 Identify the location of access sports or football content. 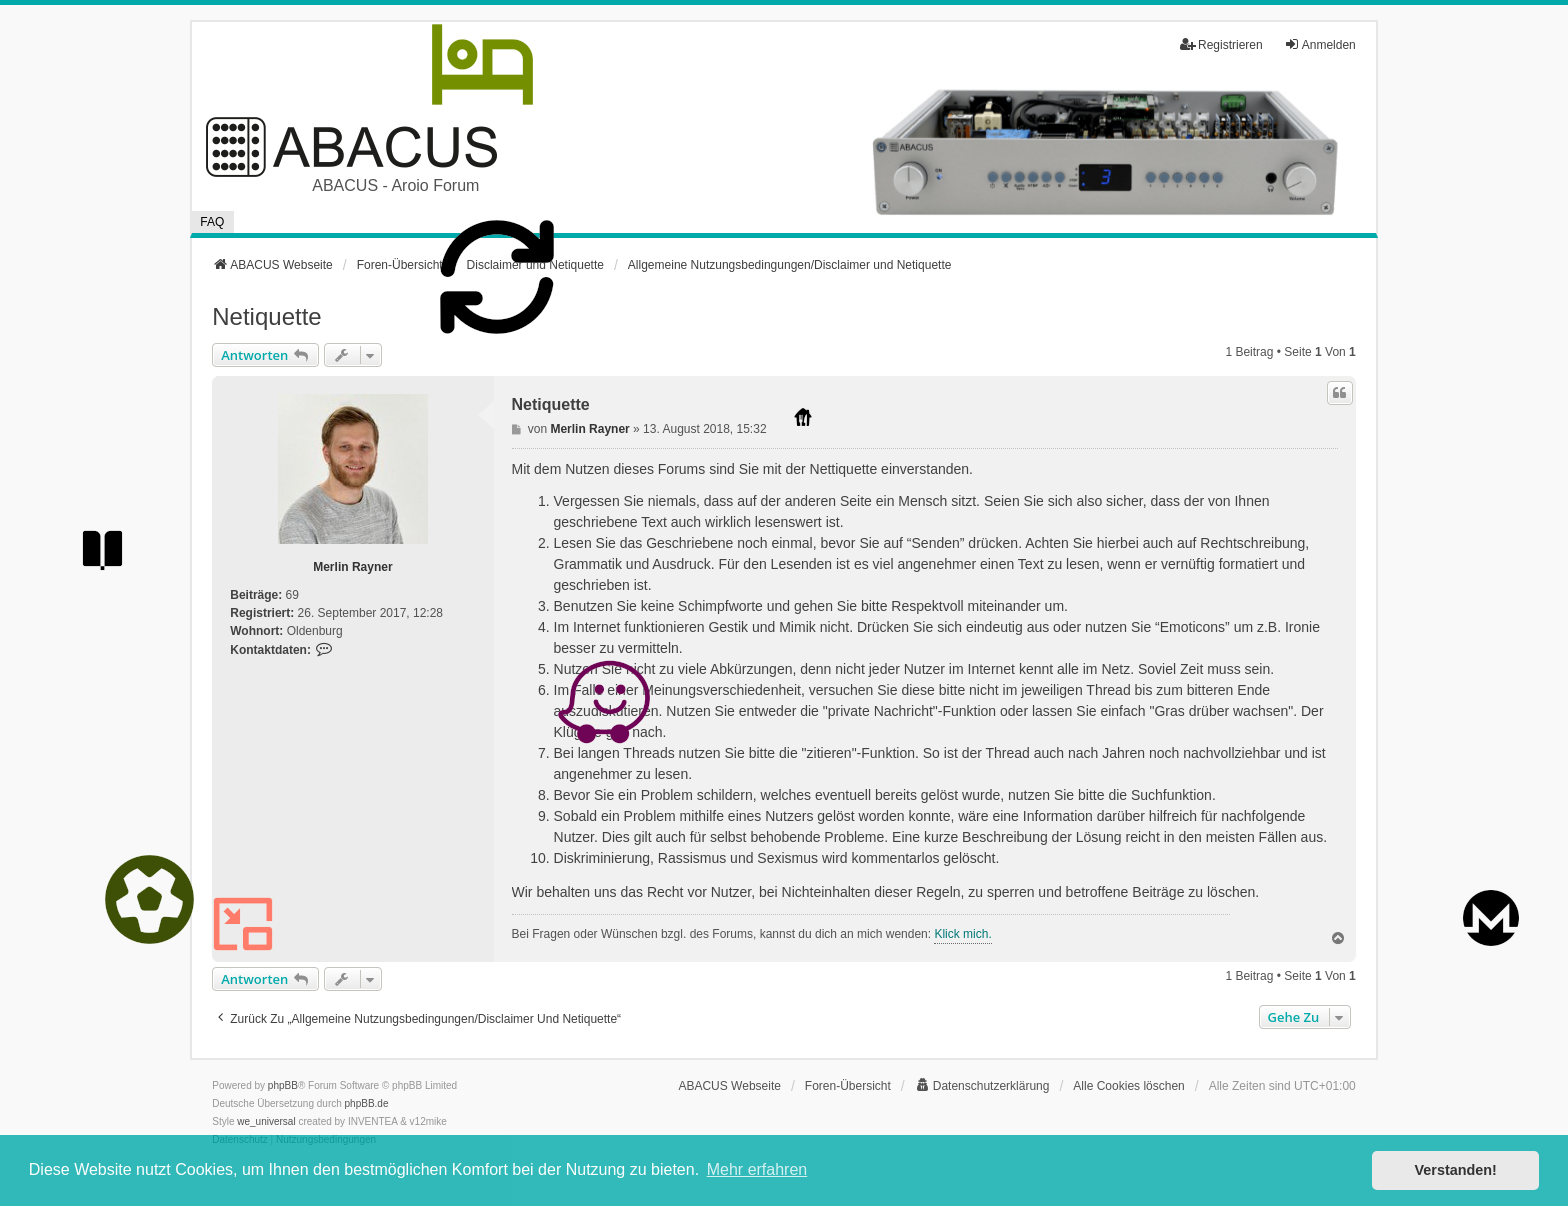
(149, 899).